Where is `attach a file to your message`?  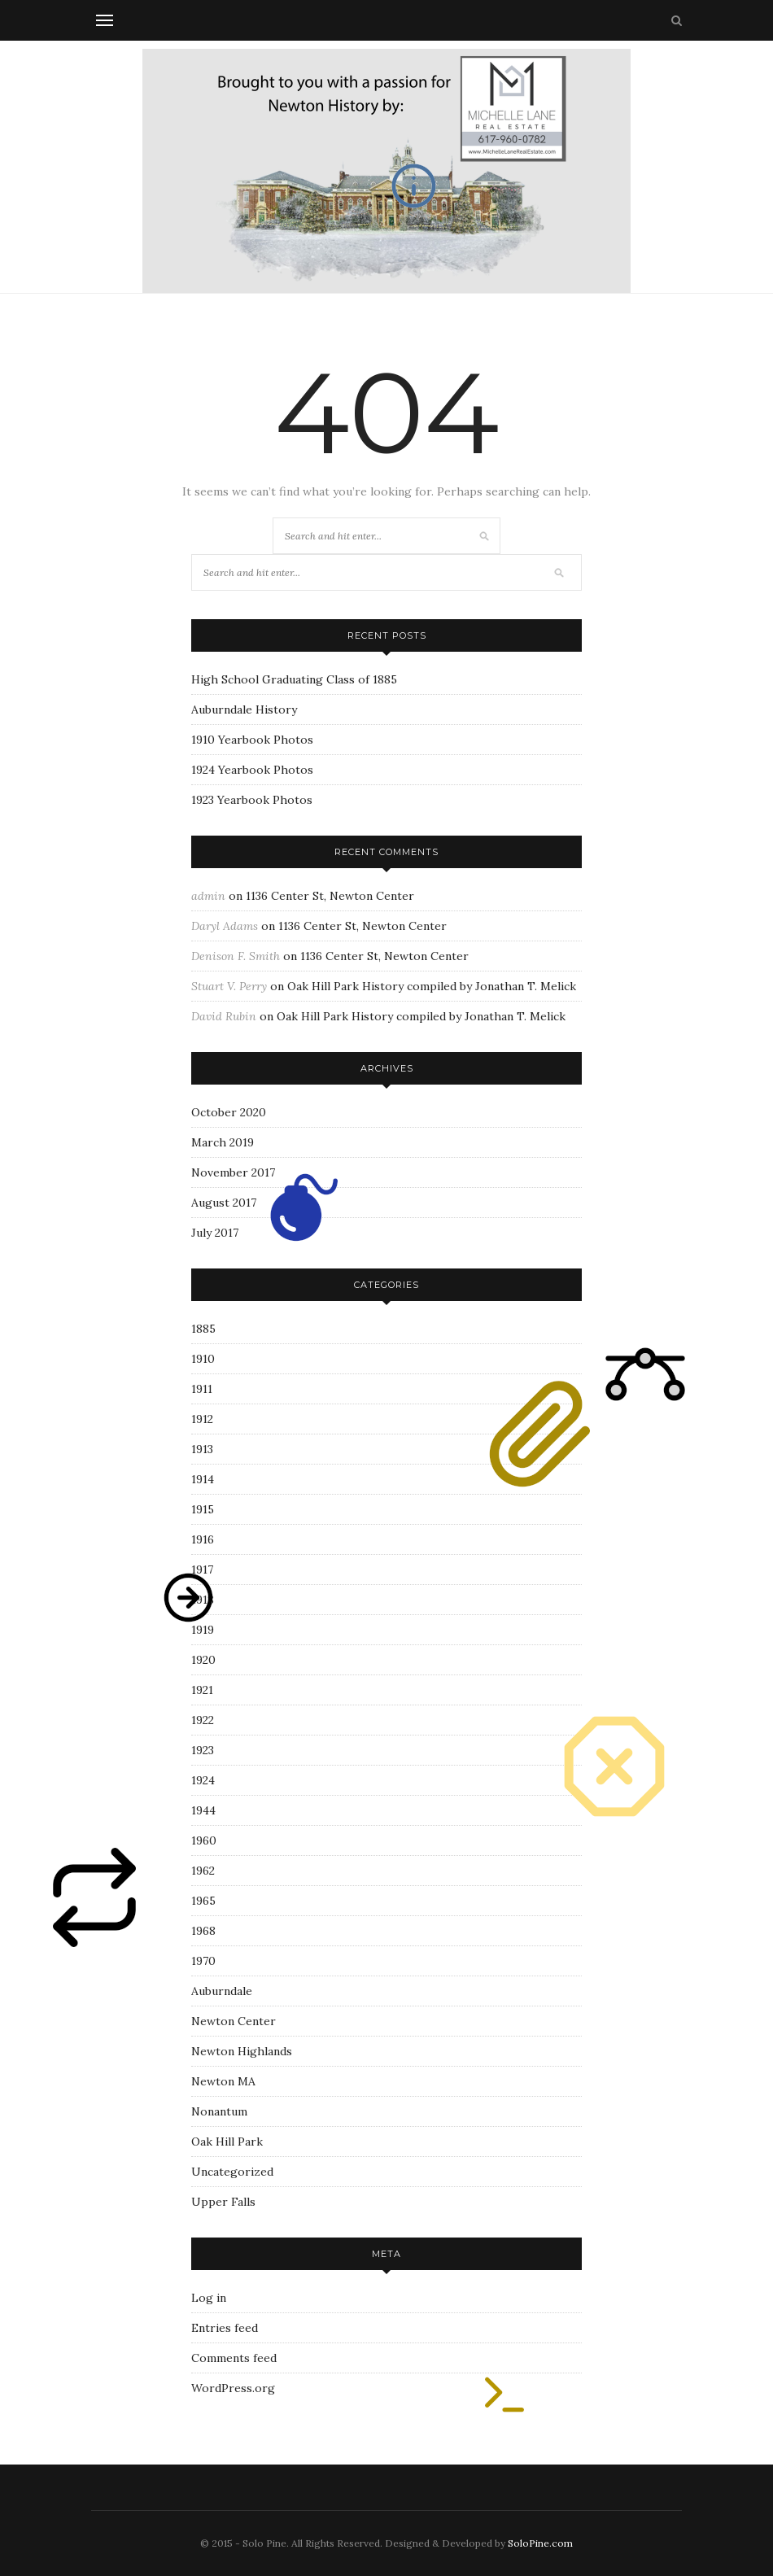 attach a file to your message is located at coordinates (541, 1435).